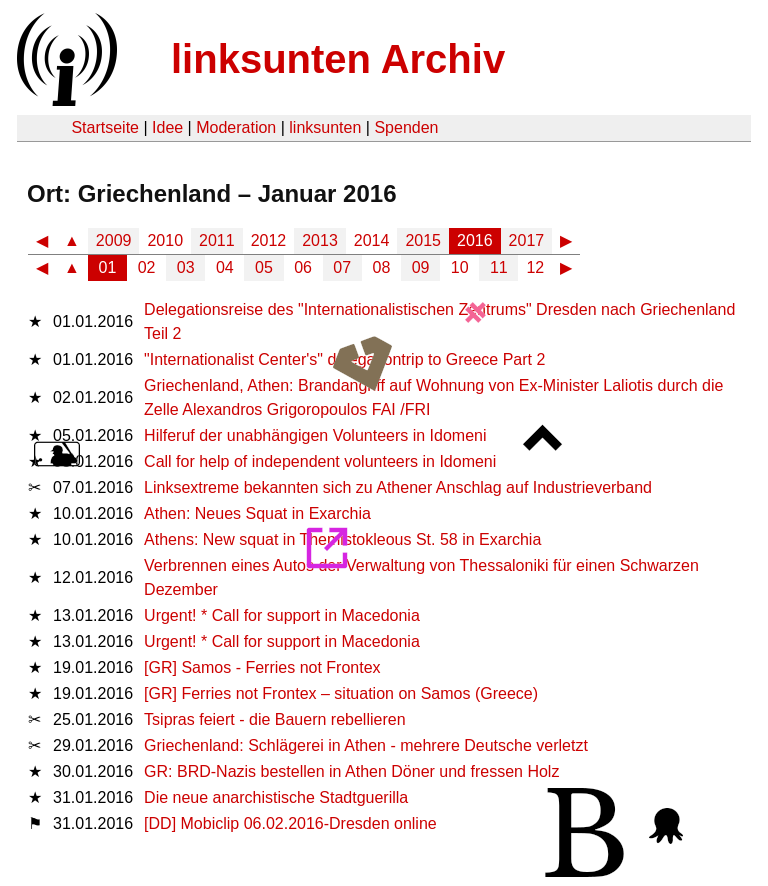 This screenshot has width=768, height=886. What do you see at coordinates (362, 363) in the screenshot?
I see `open obtainium app` at bounding box center [362, 363].